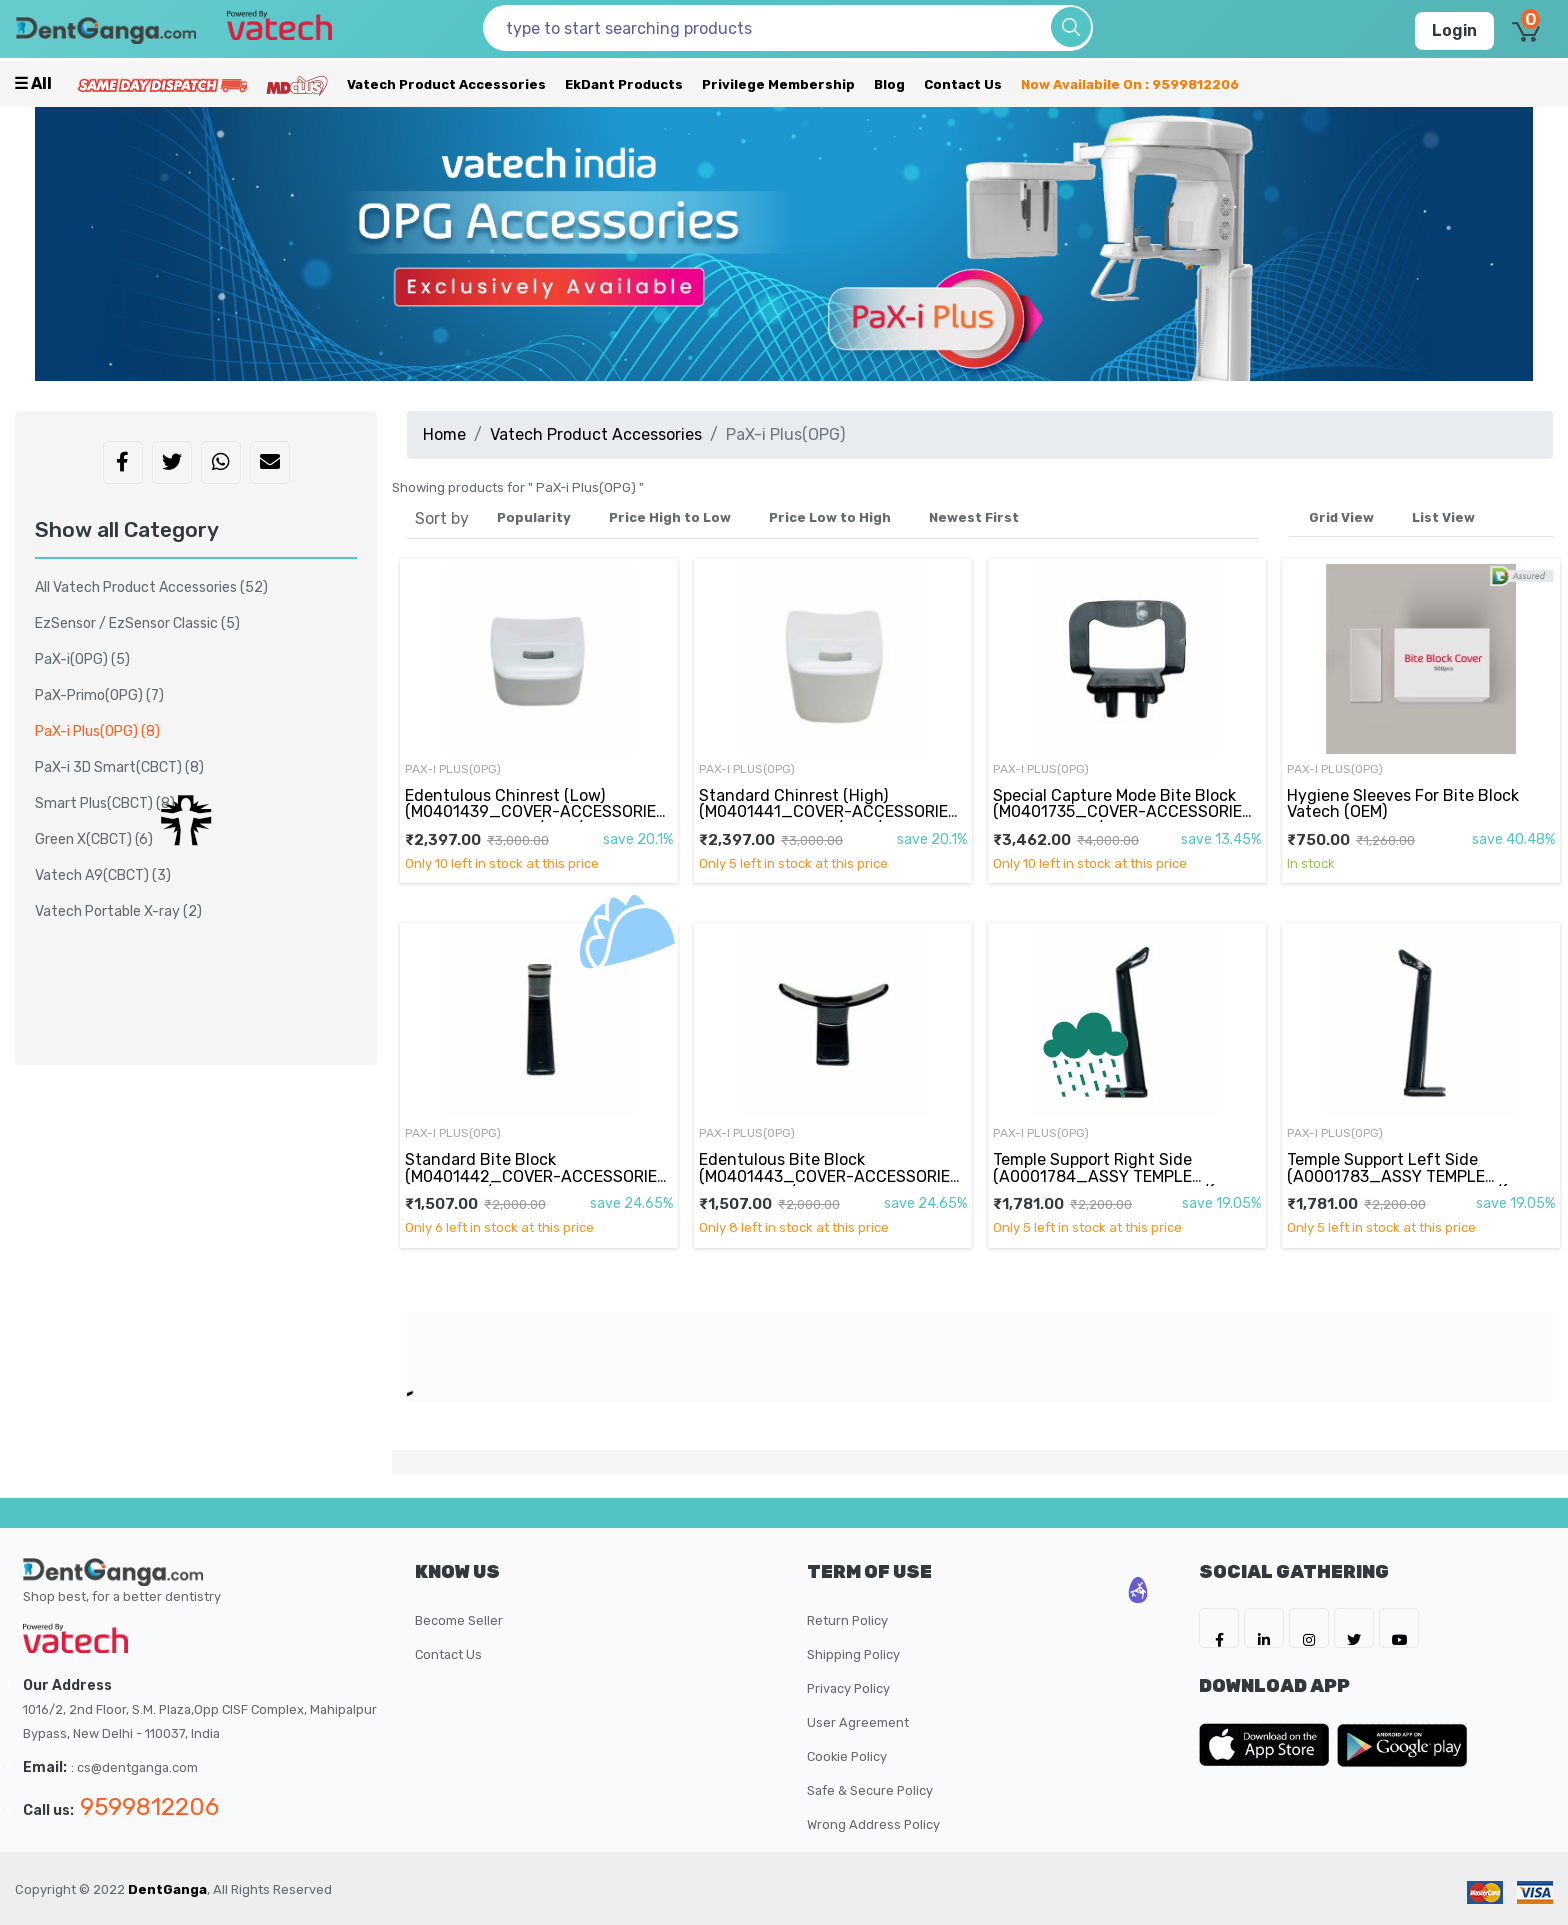  I want to click on indicates player has an active power-up or buff, so click(186, 820).